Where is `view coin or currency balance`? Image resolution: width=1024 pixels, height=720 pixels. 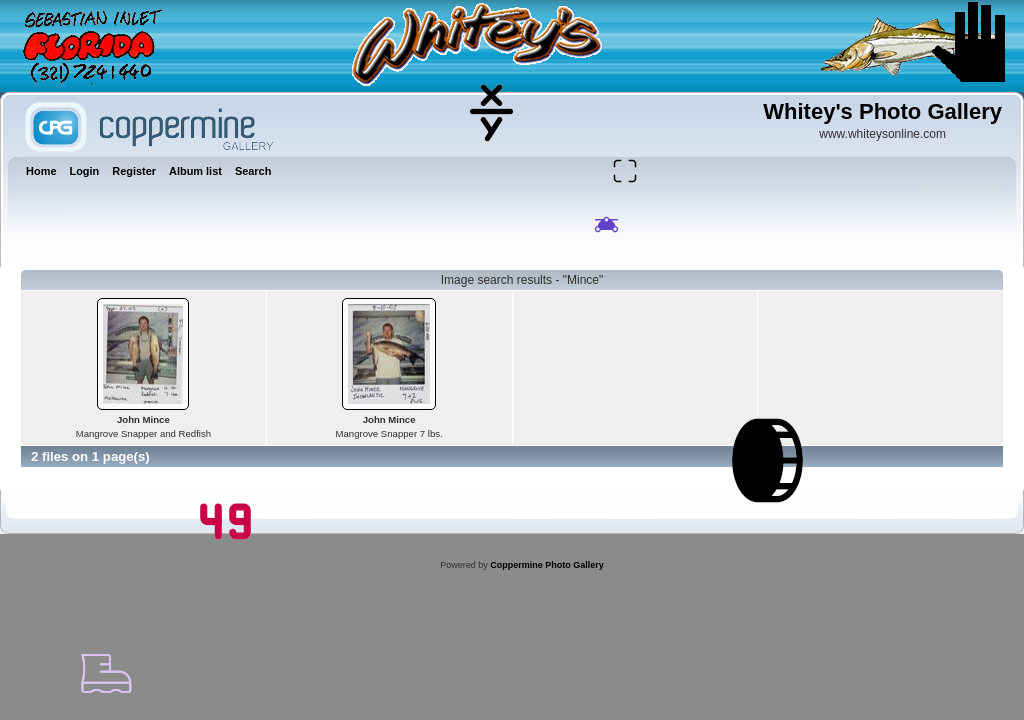
view coin or currency balance is located at coordinates (767, 460).